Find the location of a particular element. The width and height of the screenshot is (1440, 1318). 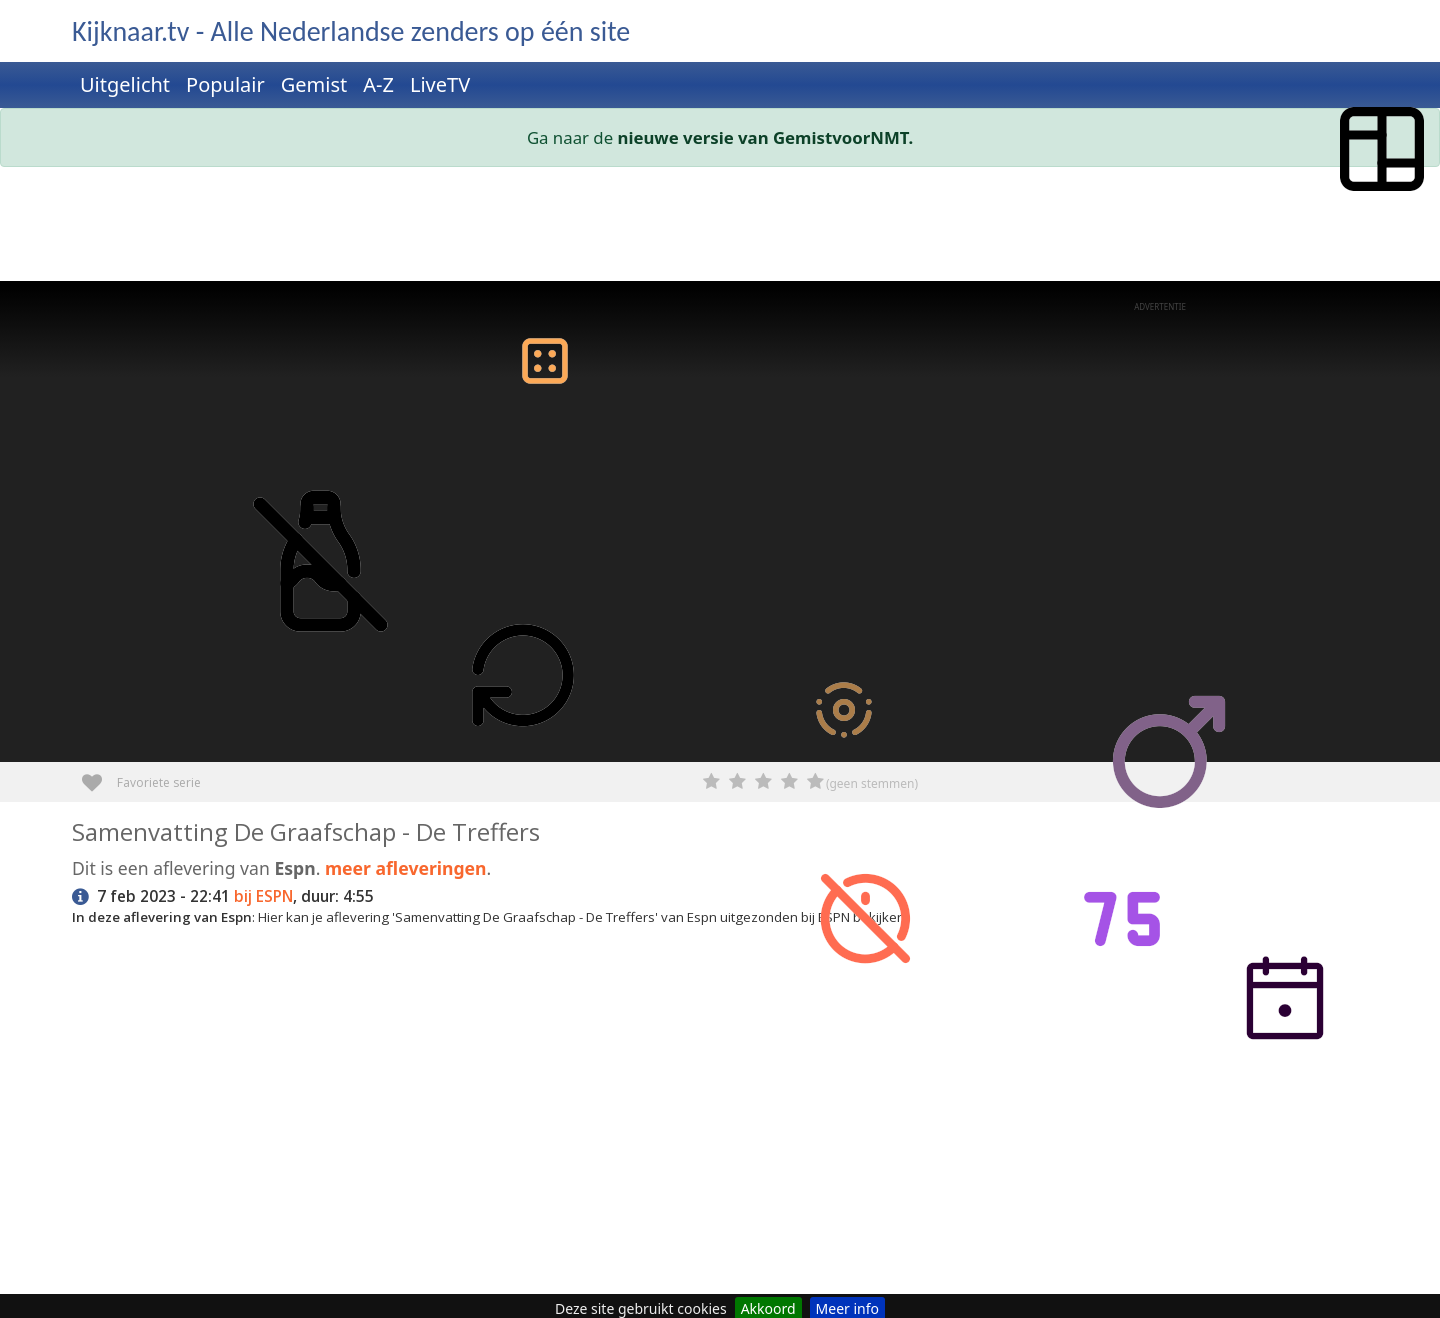

rotate image or content clockwise is located at coordinates (523, 675).